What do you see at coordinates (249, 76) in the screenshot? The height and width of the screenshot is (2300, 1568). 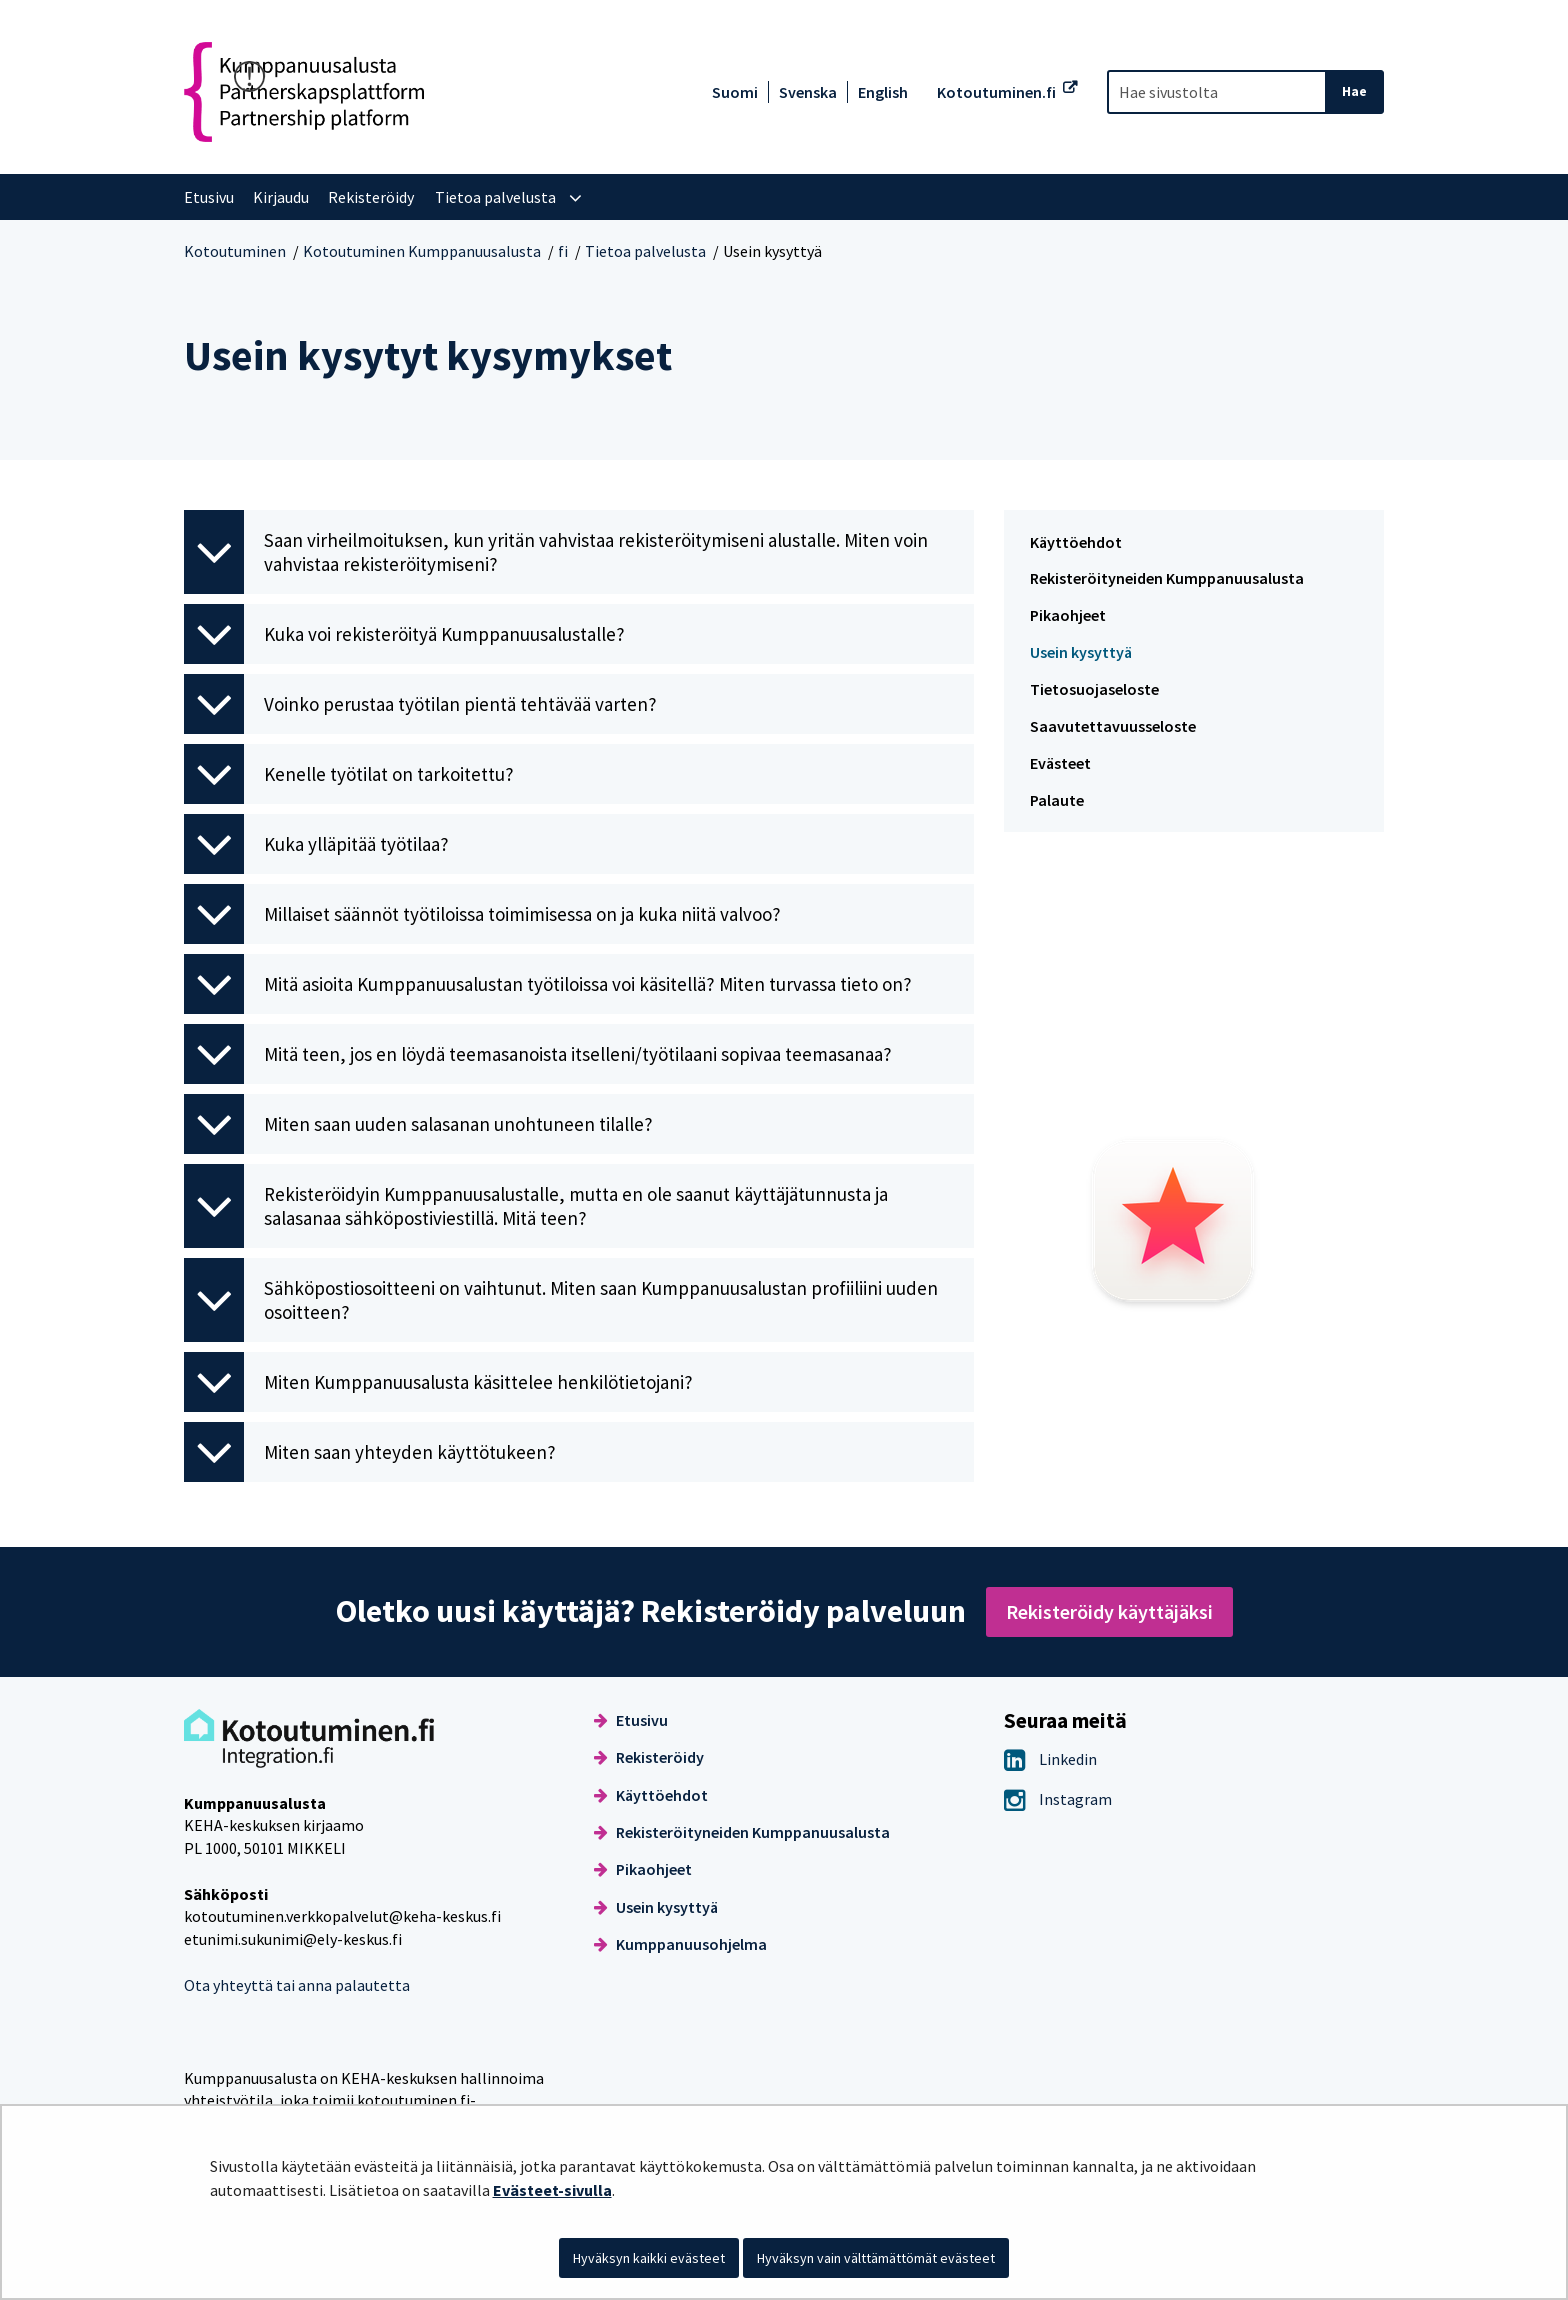 I see `indicates an app has encountered an error` at bounding box center [249, 76].